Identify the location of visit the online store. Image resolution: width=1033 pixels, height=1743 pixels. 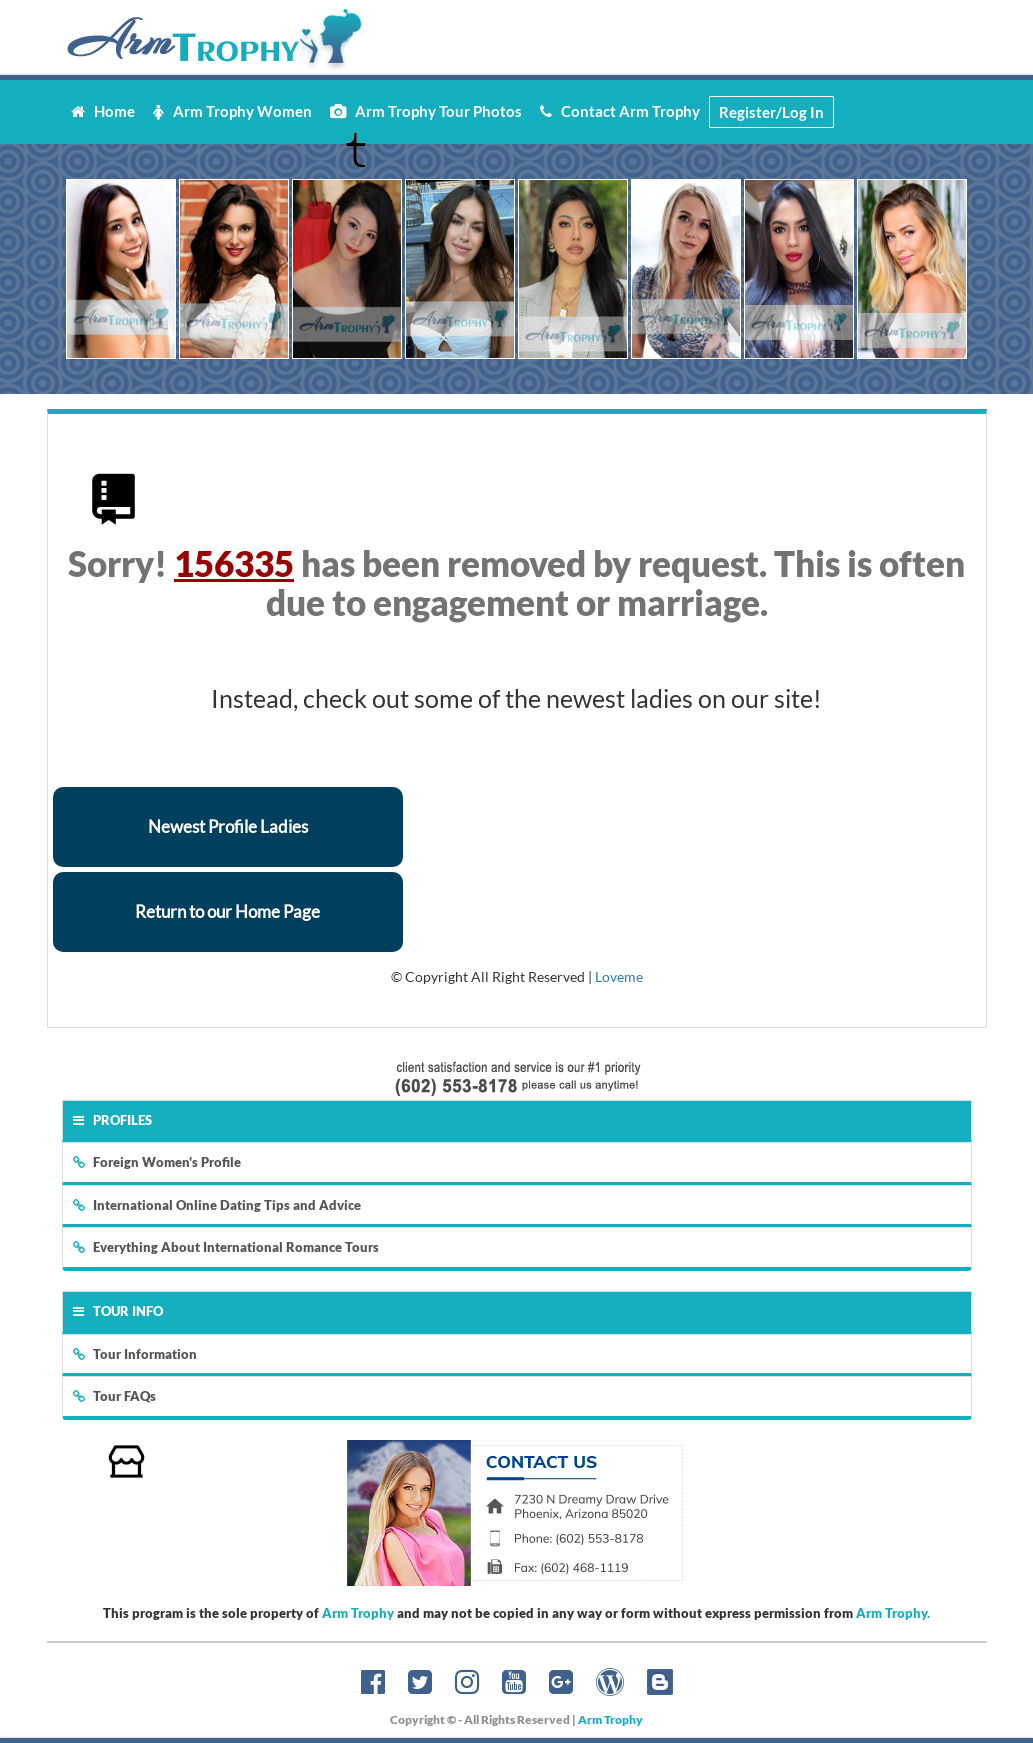
(126, 1461).